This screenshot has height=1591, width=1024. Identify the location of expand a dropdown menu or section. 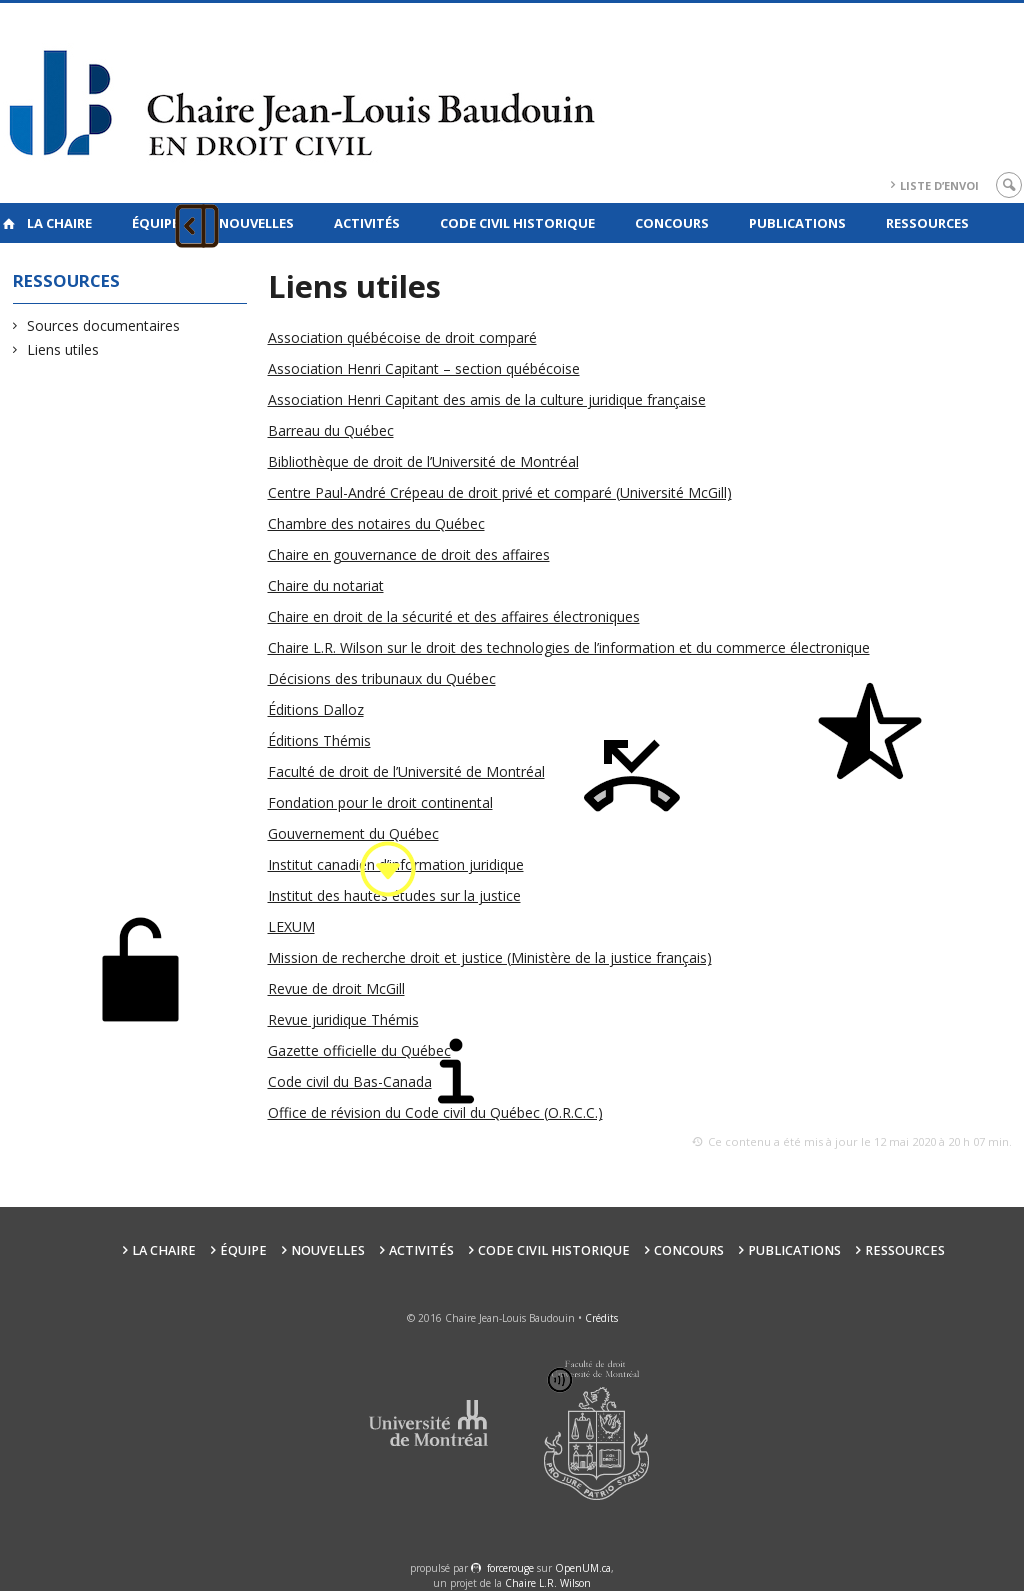
(388, 869).